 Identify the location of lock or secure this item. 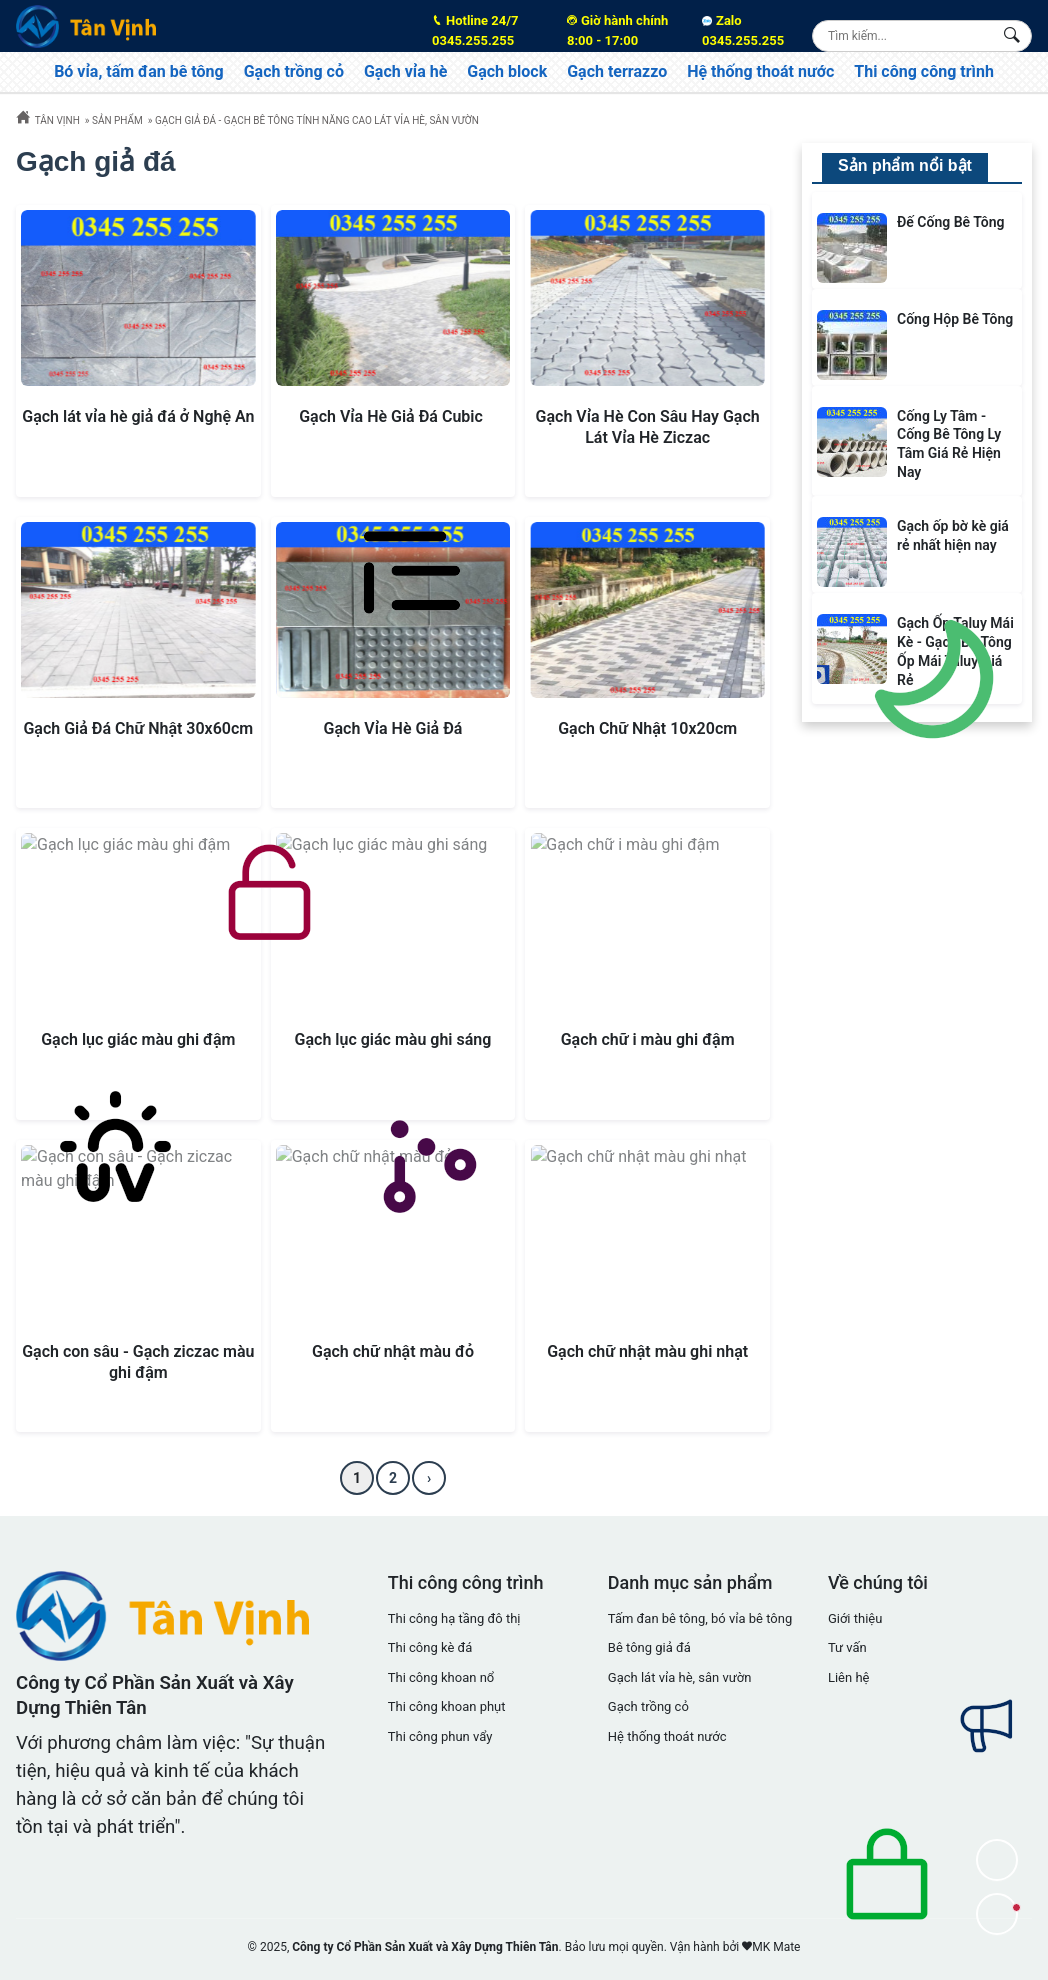
(887, 1879).